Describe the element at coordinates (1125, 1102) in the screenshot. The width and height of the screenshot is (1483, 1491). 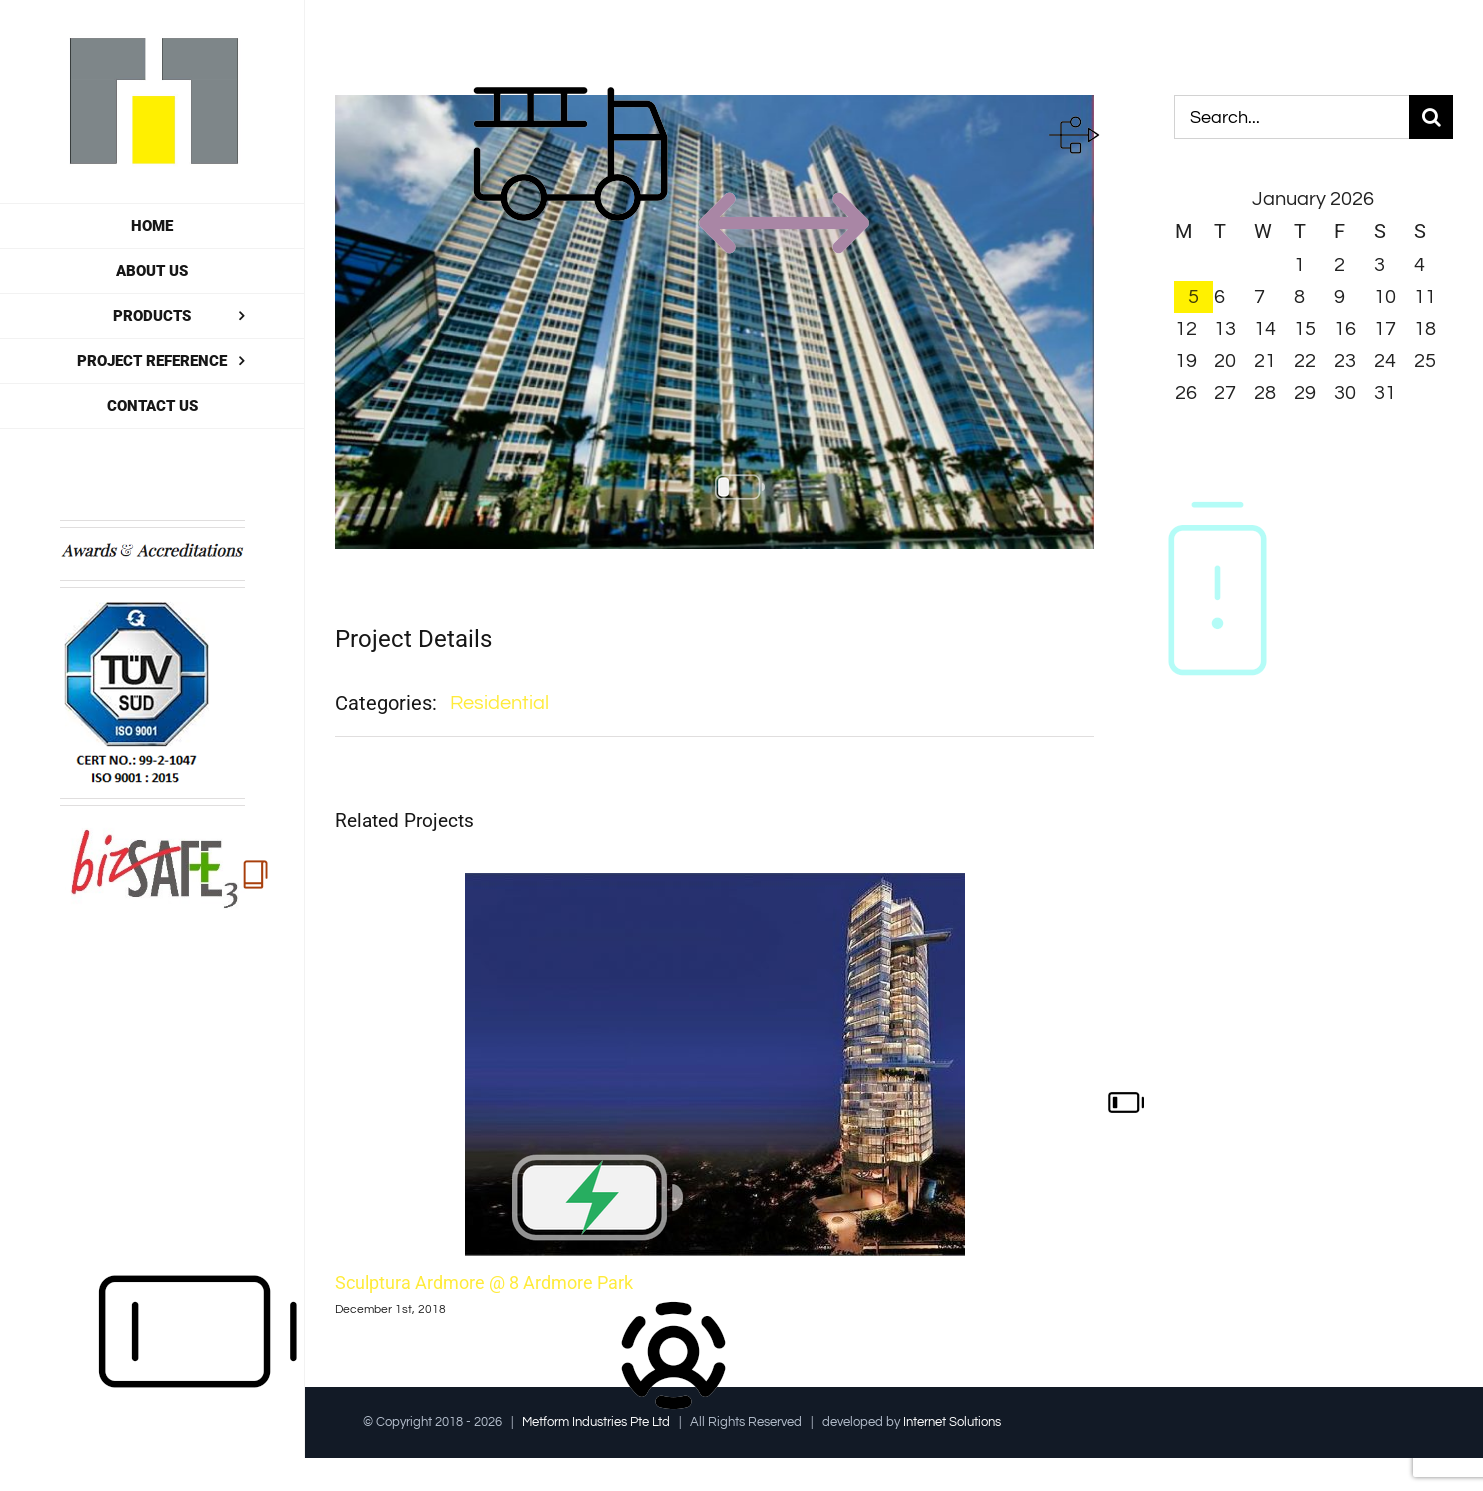
I see `indicates low battery status` at that location.